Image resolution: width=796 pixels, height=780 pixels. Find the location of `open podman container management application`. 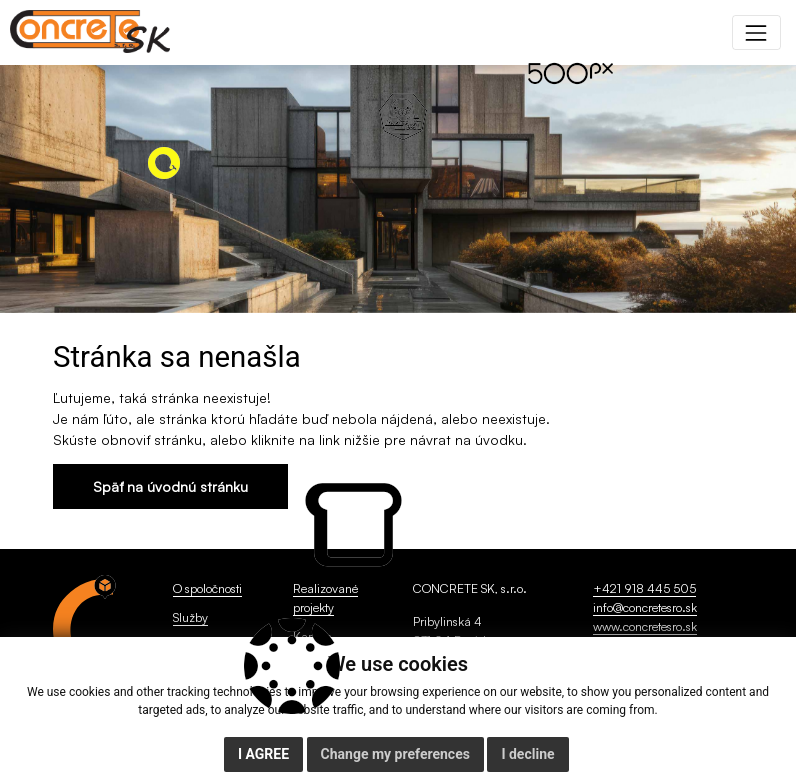

open podman container management application is located at coordinates (403, 117).